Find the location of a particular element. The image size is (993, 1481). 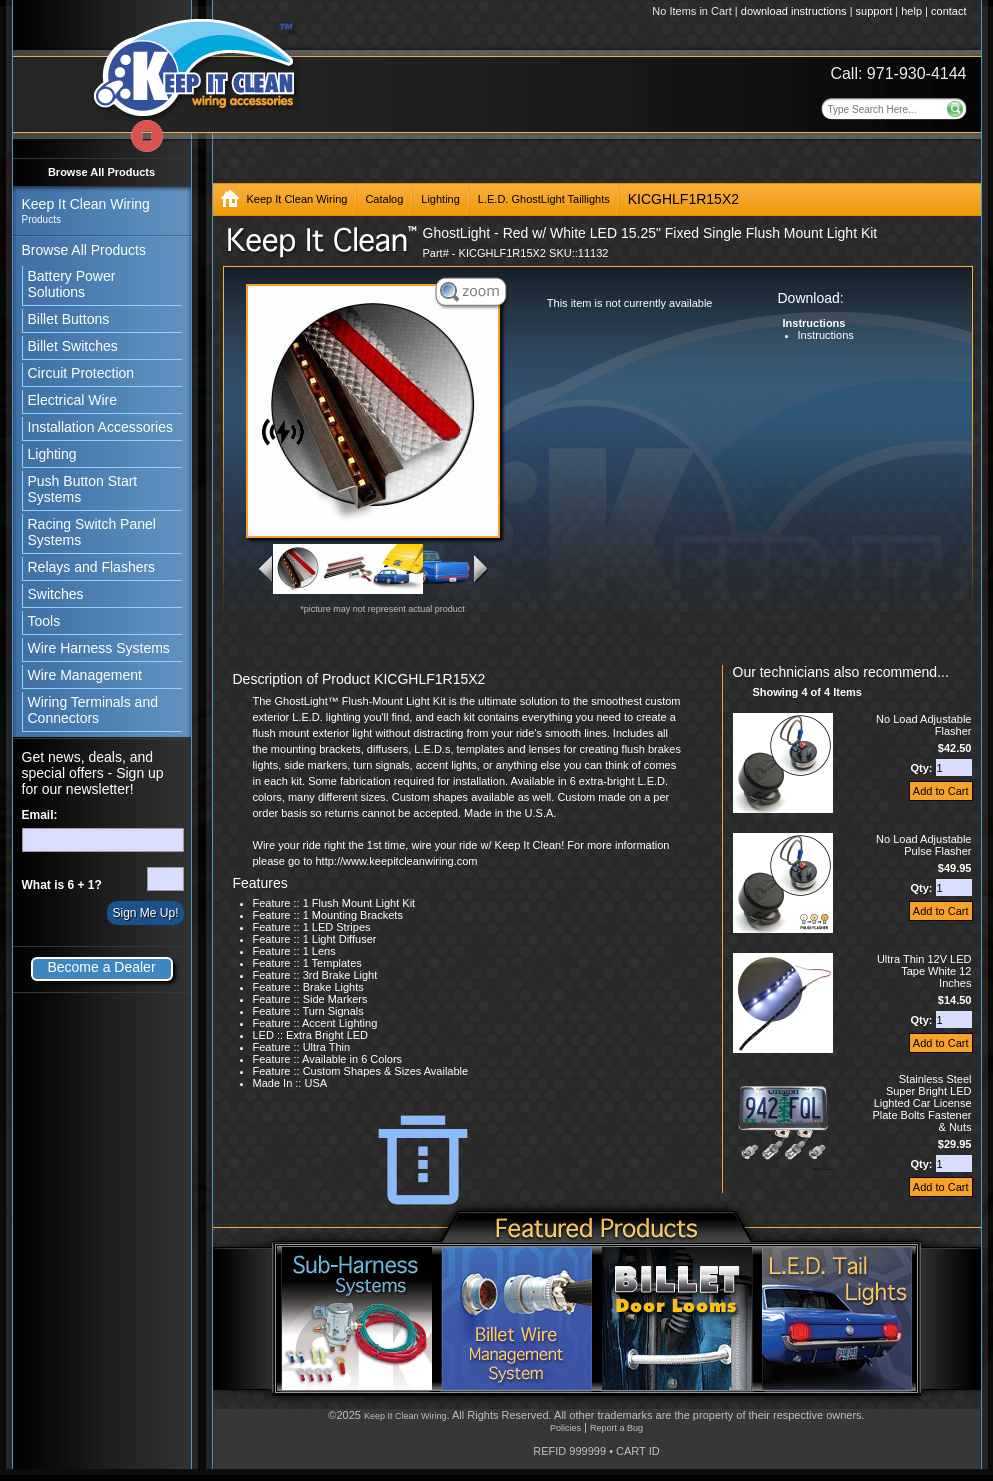

delete selected item is located at coordinates (423, 1160).